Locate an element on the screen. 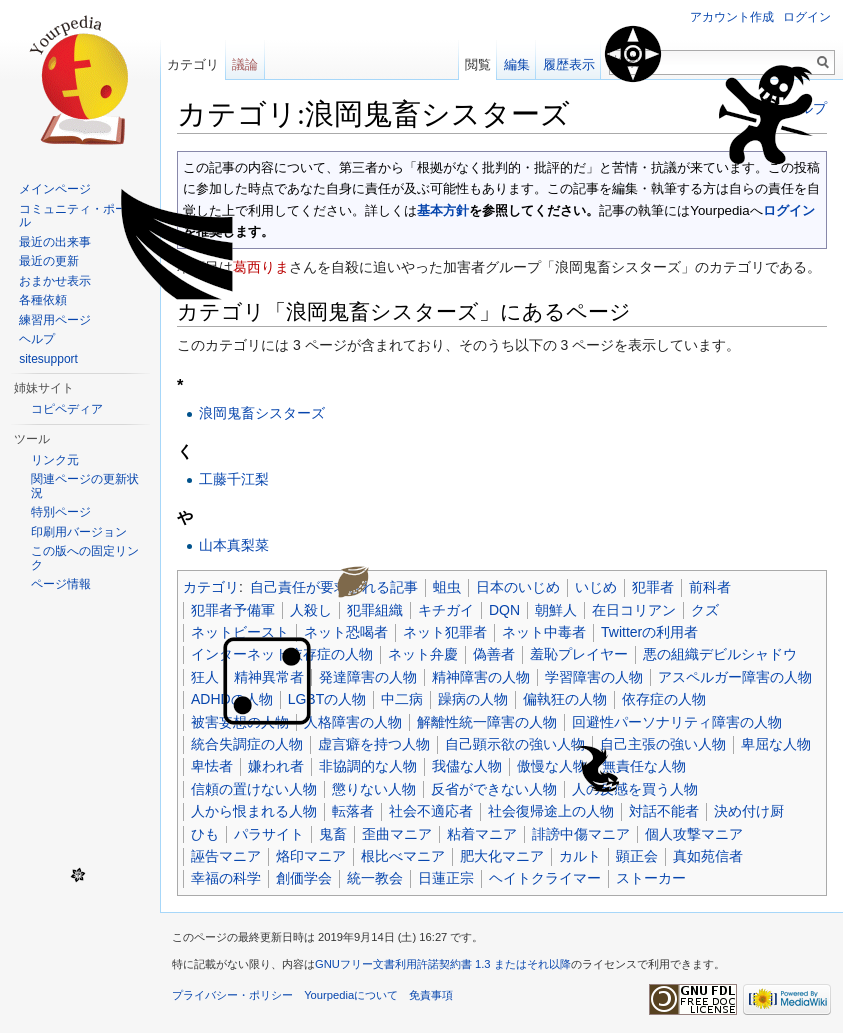 The height and width of the screenshot is (1033, 843). indicates windy weather conditions is located at coordinates (177, 244).